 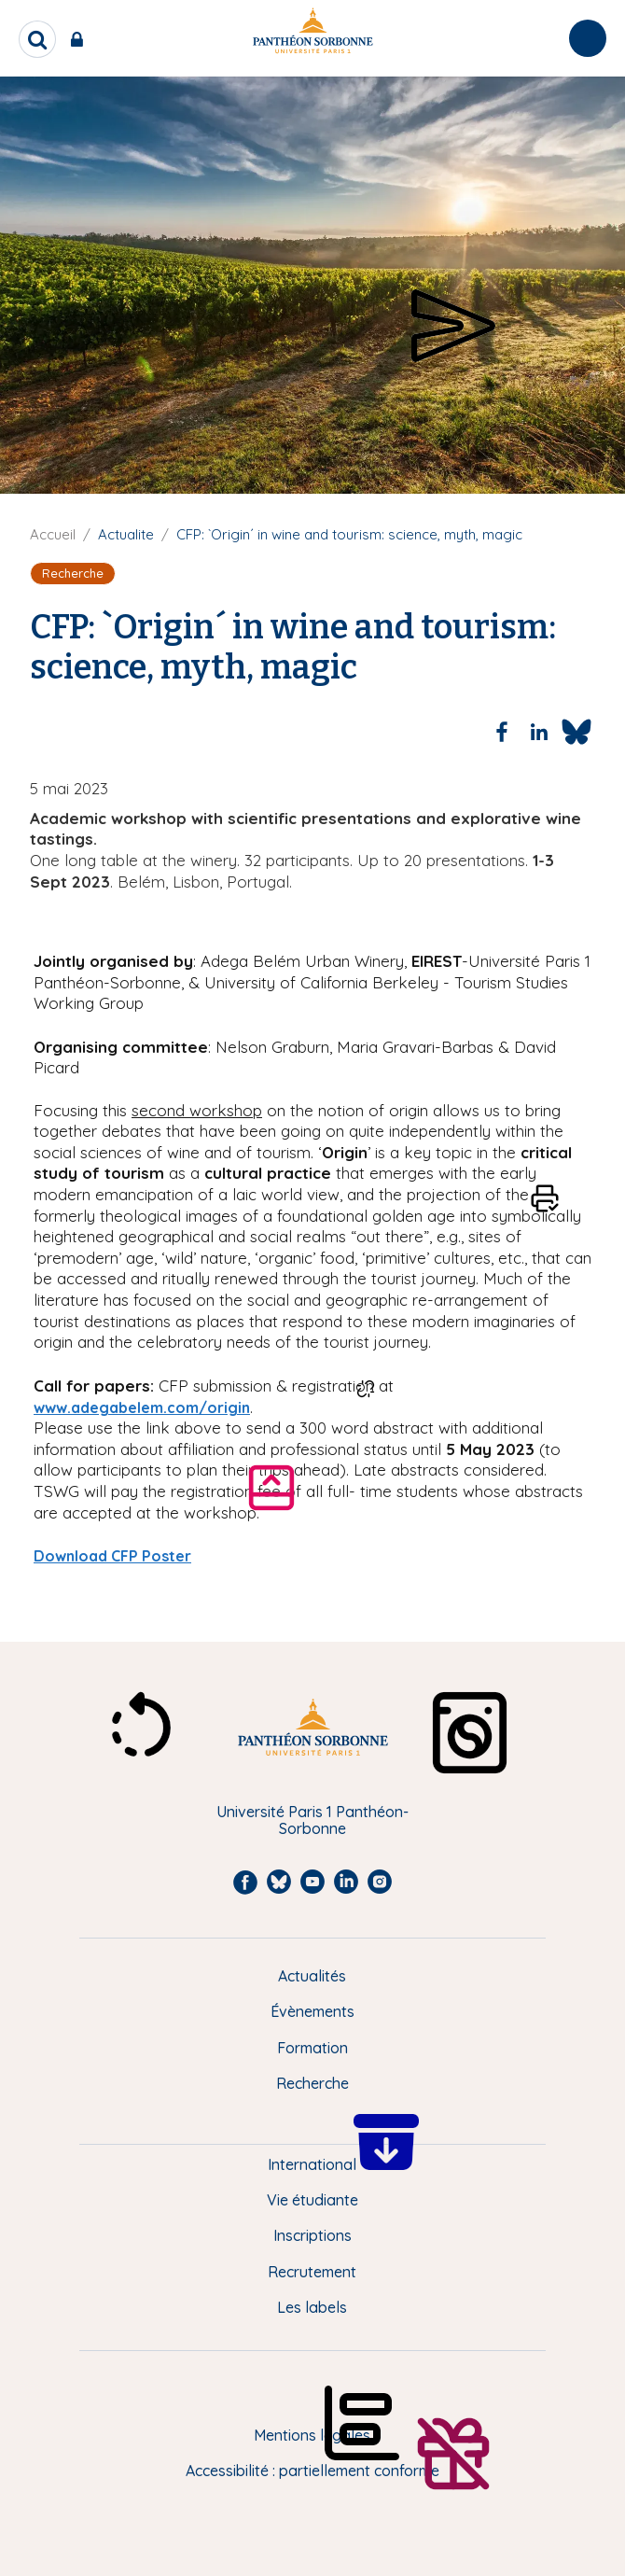 What do you see at coordinates (366, 1389) in the screenshot?
I see `remove or break a link connection` at bounding box center [366, 1389].